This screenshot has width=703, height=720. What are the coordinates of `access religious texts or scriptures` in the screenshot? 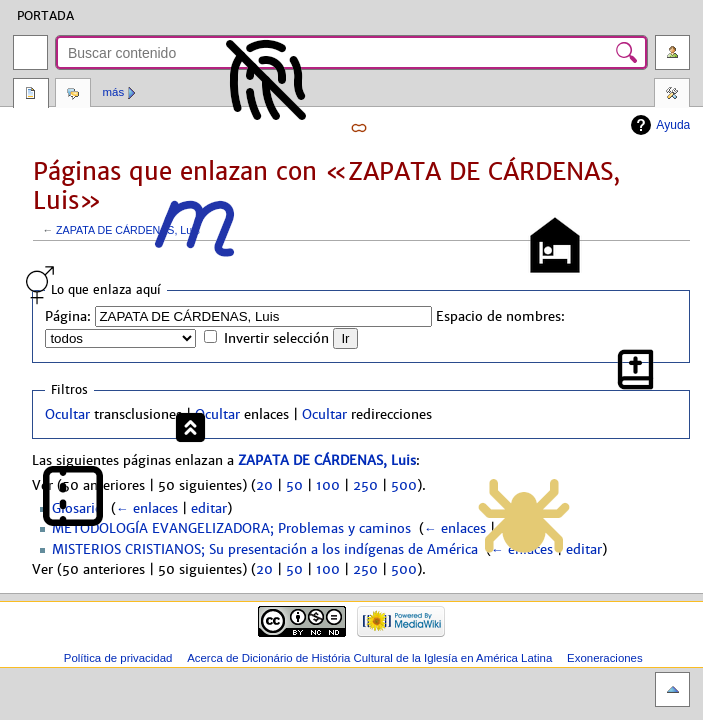 It's located at (635, 369).